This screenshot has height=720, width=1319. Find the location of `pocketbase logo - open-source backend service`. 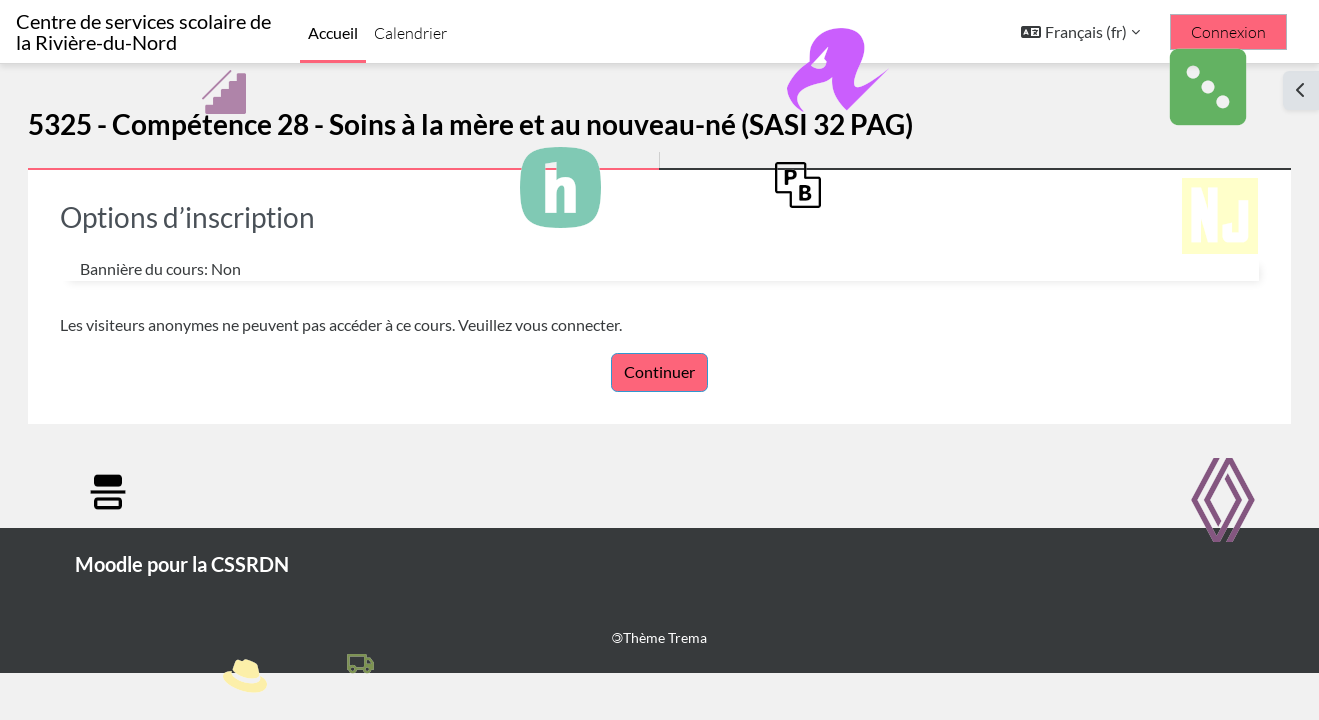

pocketbase logo - open-source backend service is located at coordinates (798, 185).